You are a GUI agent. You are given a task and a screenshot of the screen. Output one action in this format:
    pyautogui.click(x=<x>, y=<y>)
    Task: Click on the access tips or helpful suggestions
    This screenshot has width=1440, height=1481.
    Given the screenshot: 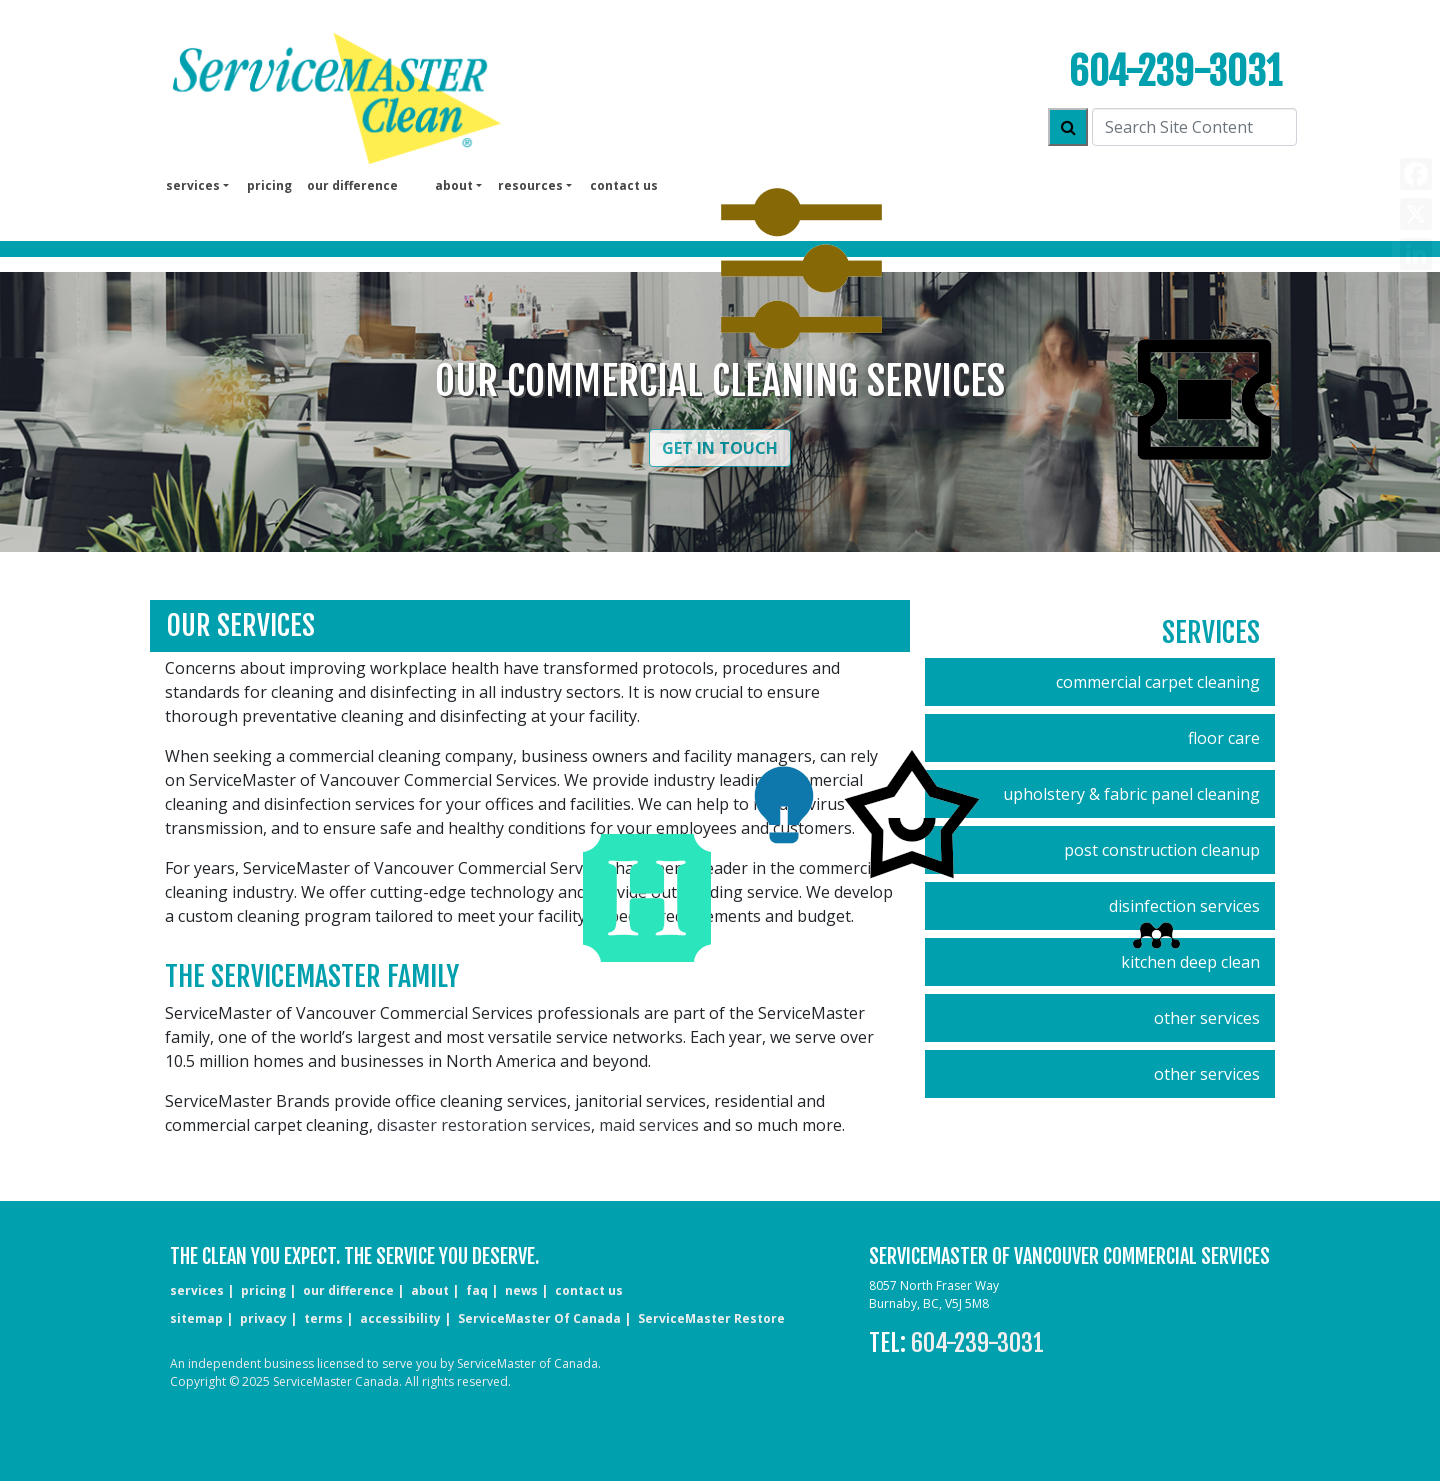 What is the action you would take?
    pyautogui.click(x=784, y=803)
    